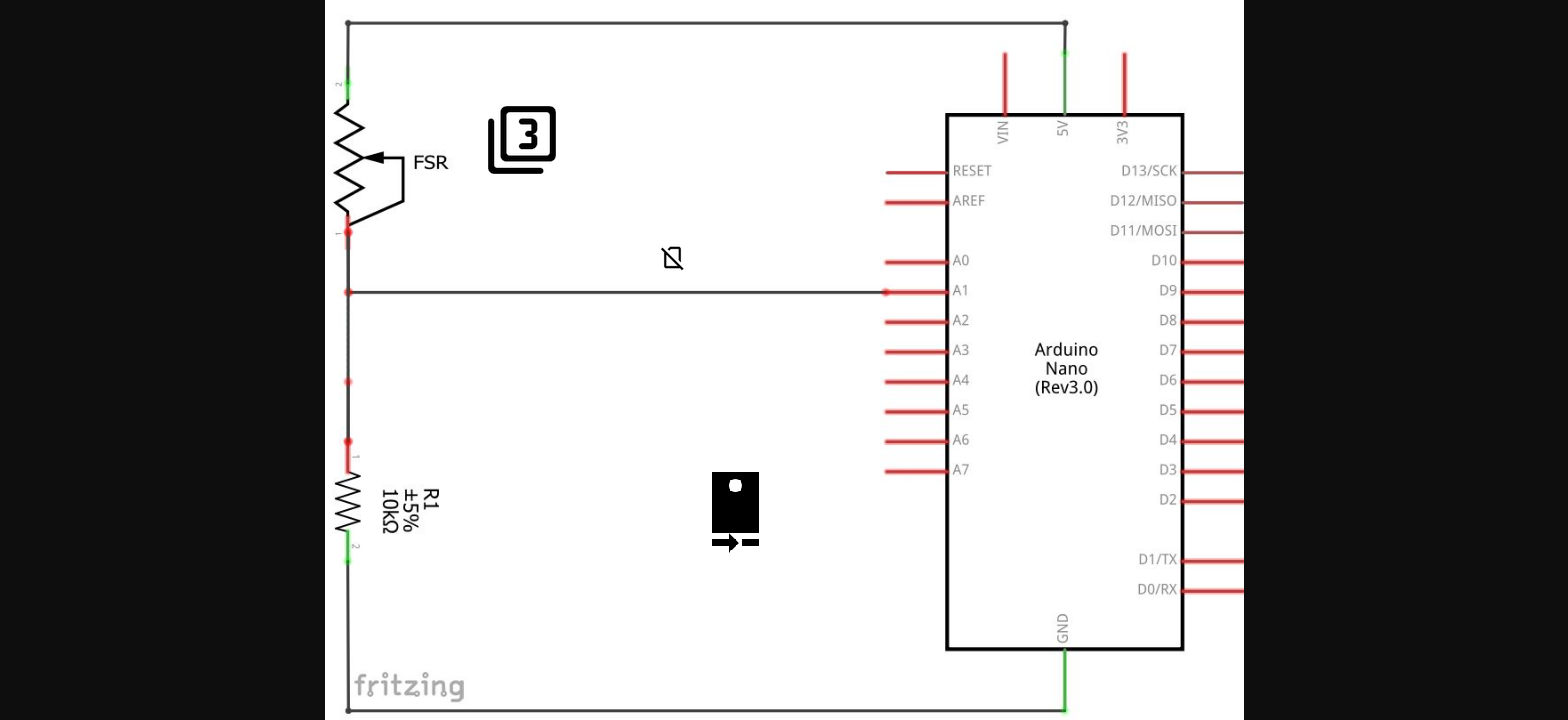 This screenshot has width=1568, height=720. Describe the element at coordinates (735, 512) in the screenshot. I see `switch to rear camera` at that location.